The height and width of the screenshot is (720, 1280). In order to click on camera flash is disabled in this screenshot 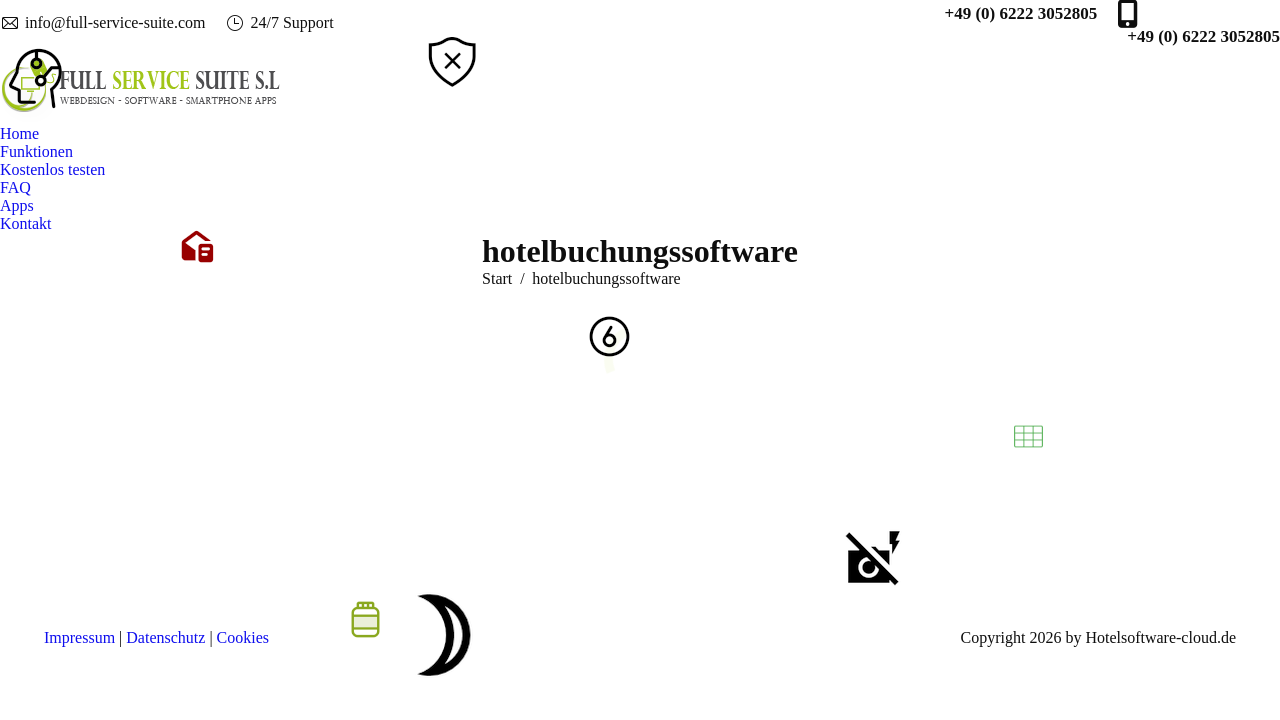, I will do `click(874, 557)`.